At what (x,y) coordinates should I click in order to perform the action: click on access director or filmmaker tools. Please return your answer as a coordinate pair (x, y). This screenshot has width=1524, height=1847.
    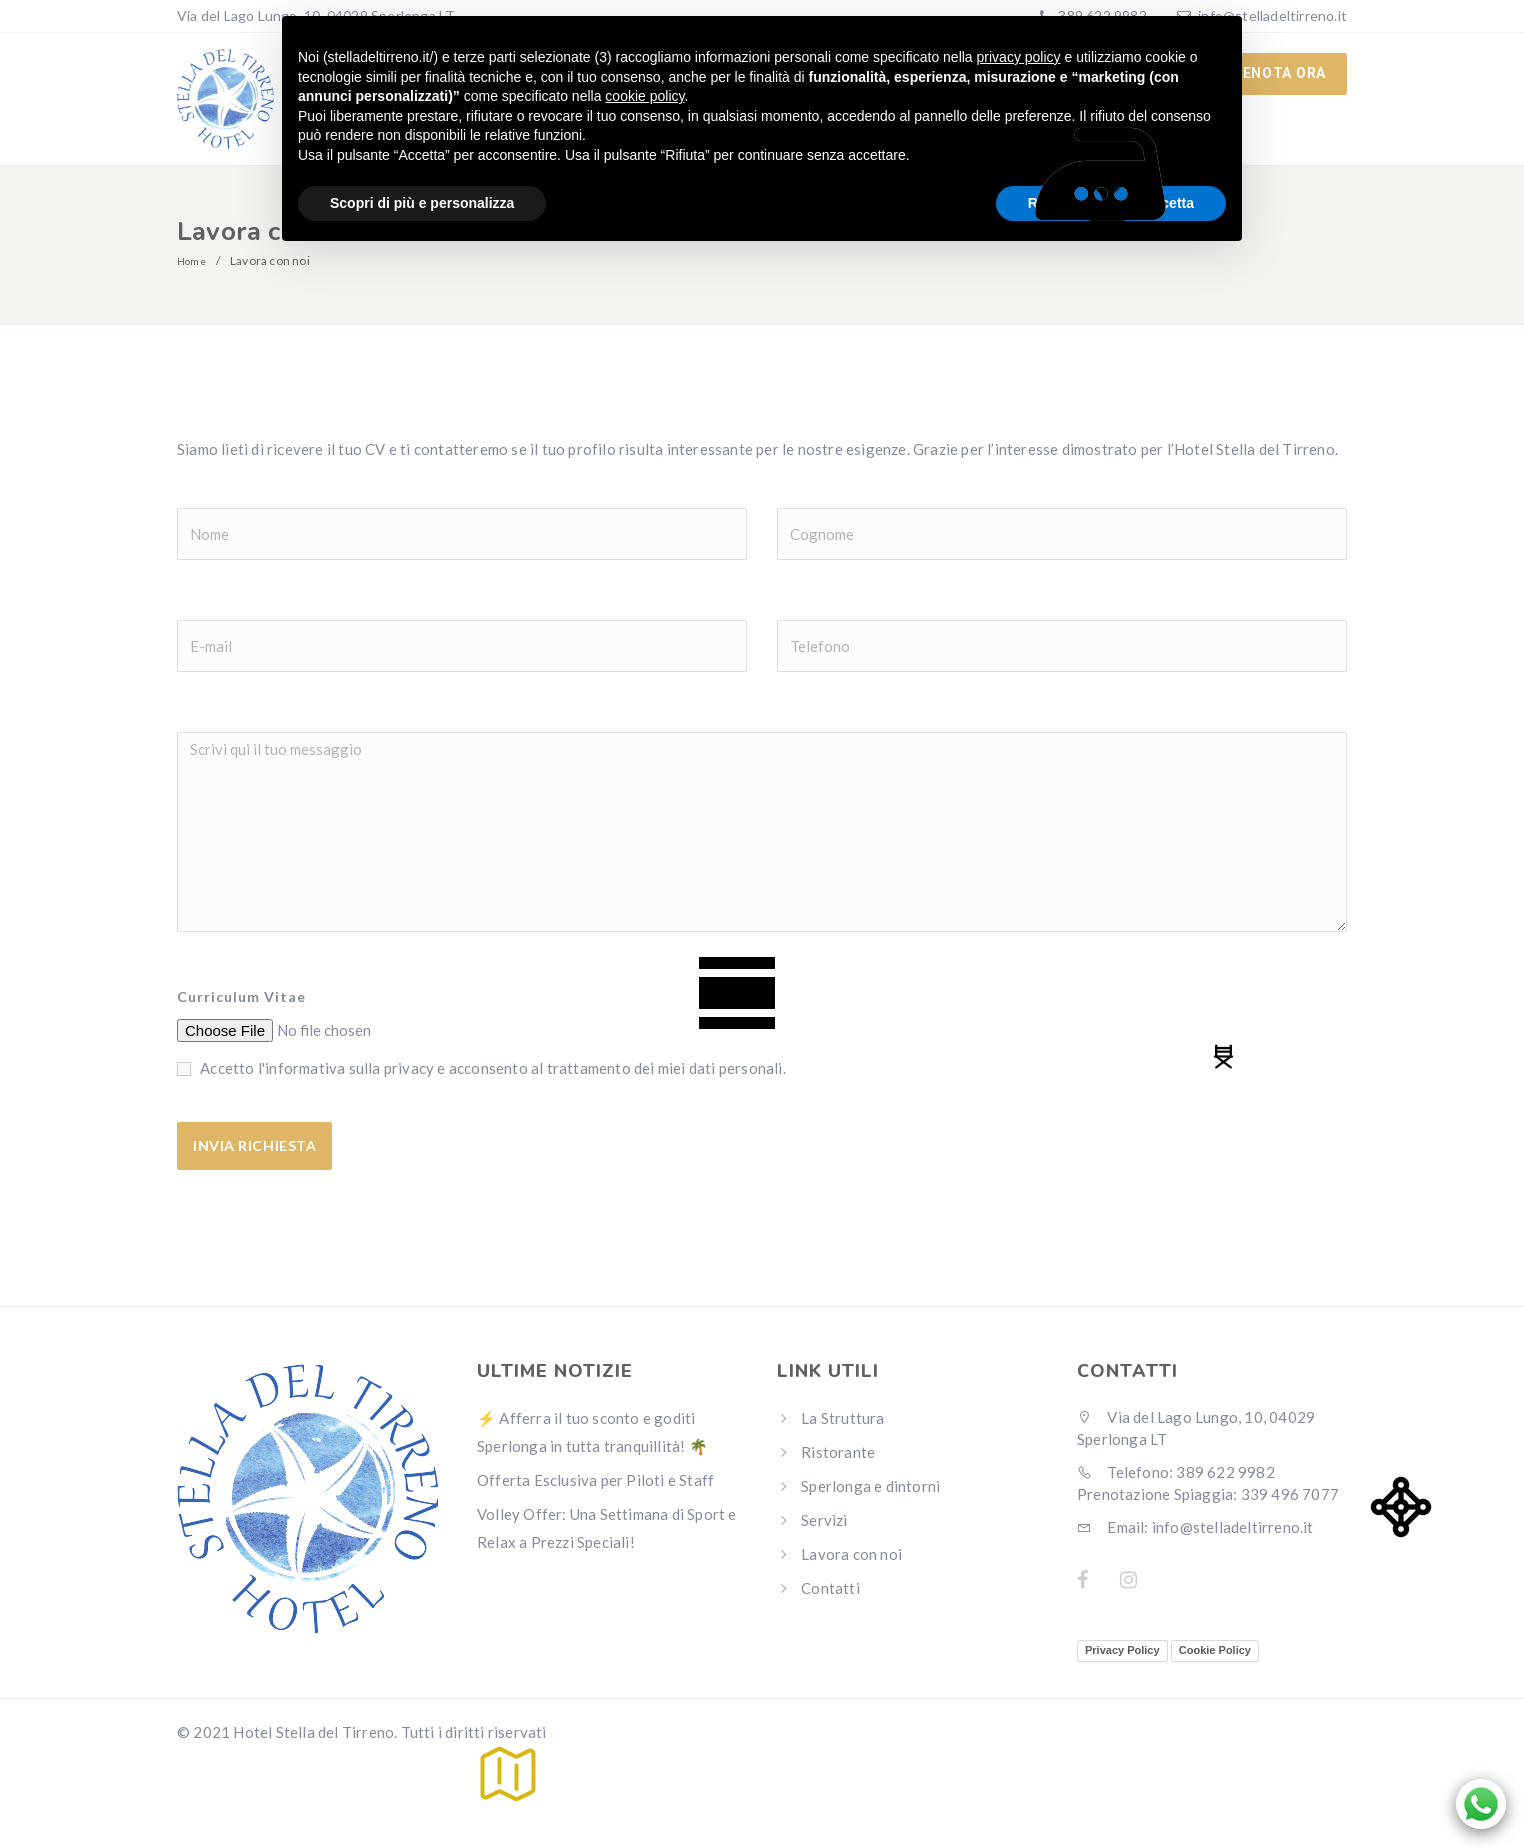
    Looking at the image, I should click on (1223, 1056).